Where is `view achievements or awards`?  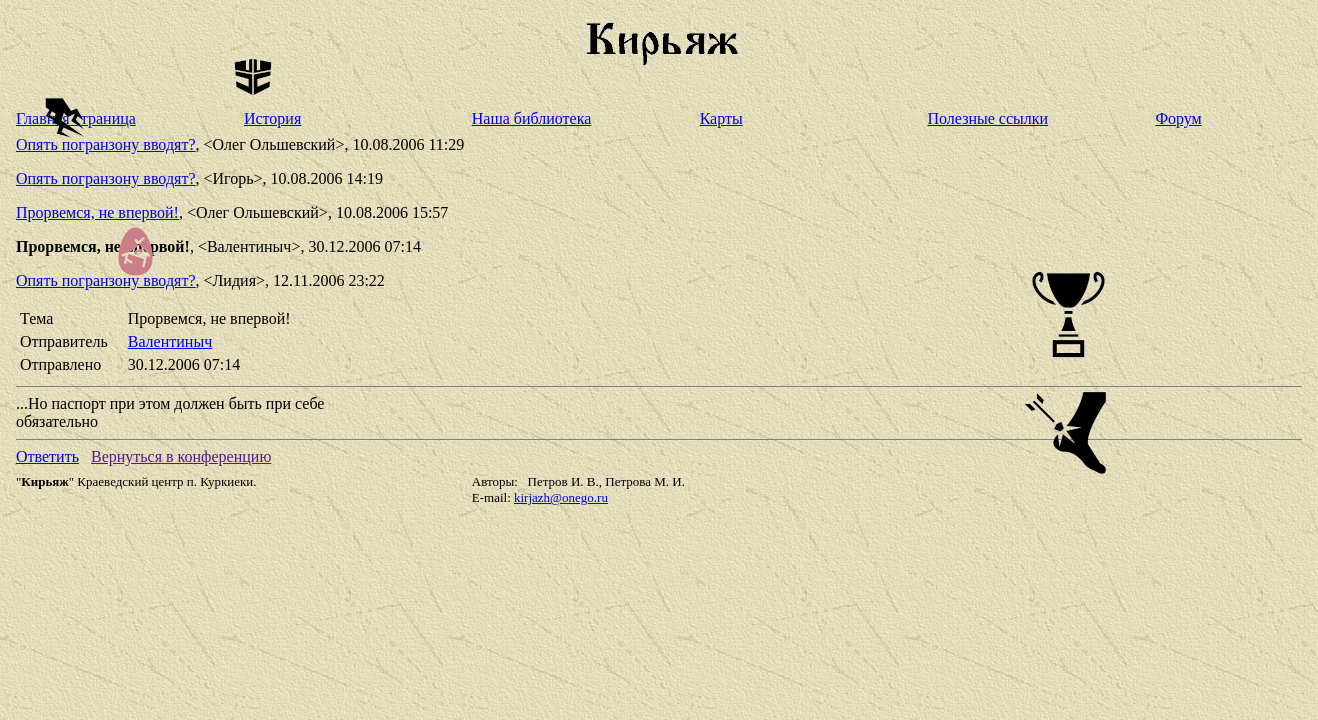
view achievements or awards is located at coordinates (1068, 314).